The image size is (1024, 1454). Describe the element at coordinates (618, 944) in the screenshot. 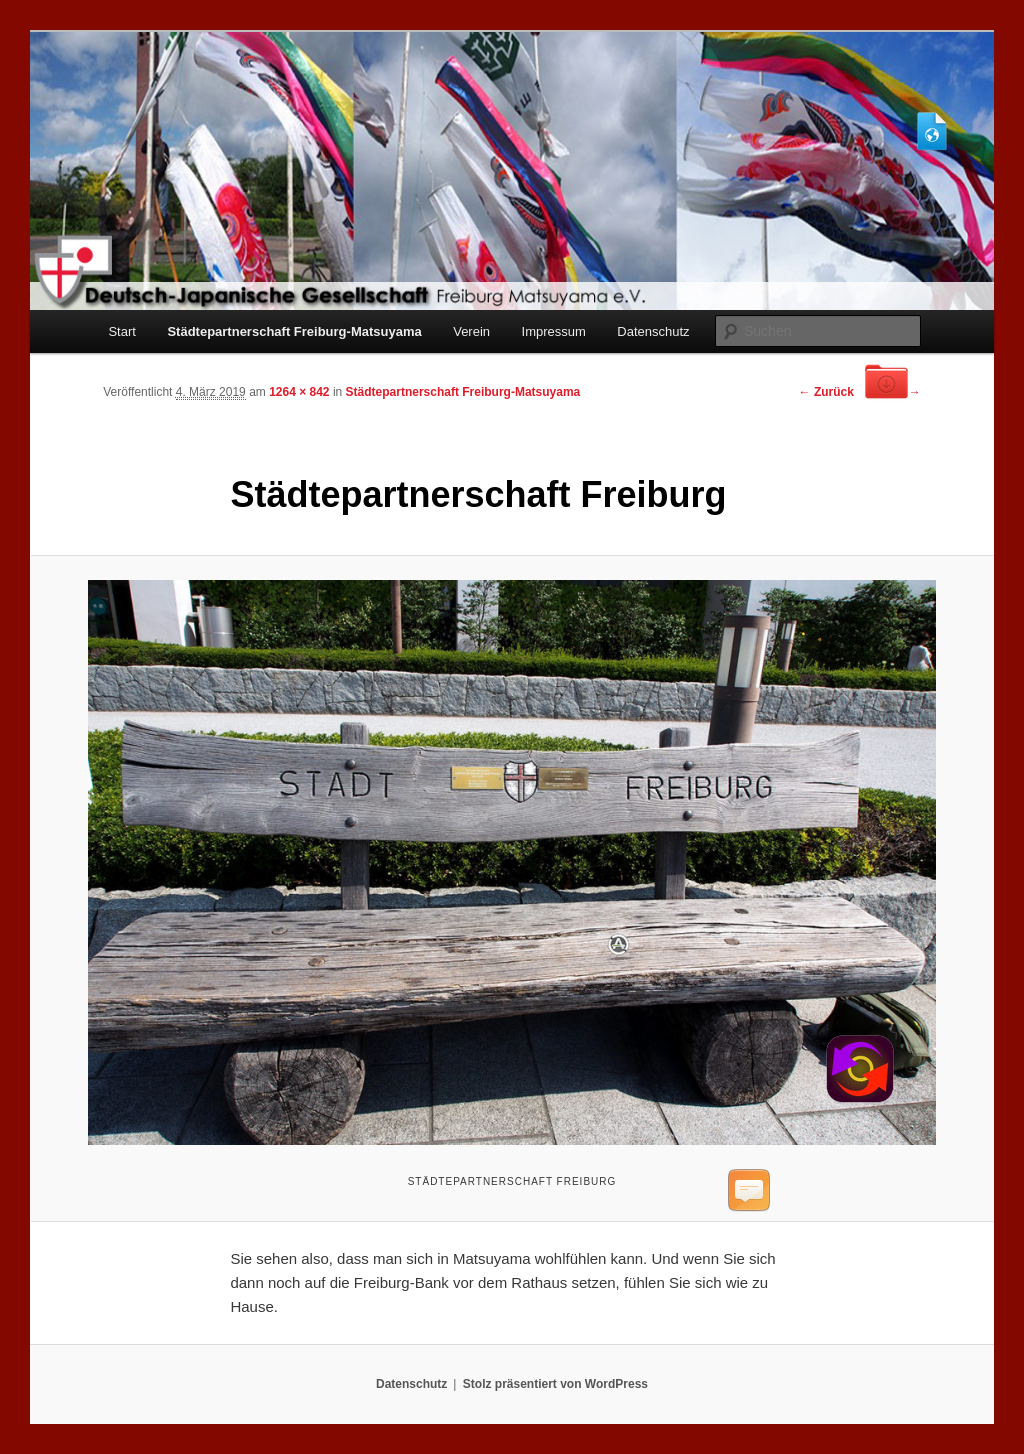

I see `open the software updater application` at that location.